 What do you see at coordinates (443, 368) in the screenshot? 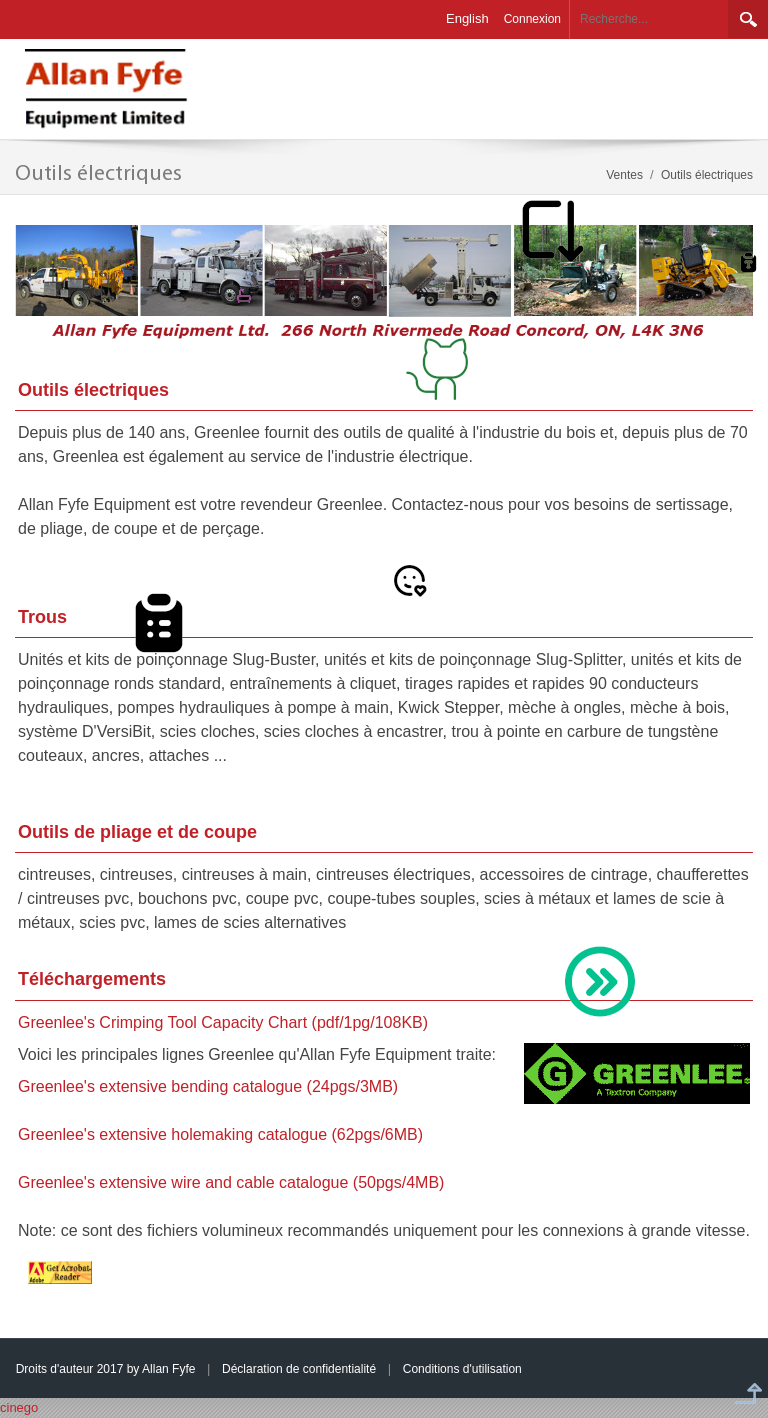
I see `view project on github` at bounding box center [443, 368].